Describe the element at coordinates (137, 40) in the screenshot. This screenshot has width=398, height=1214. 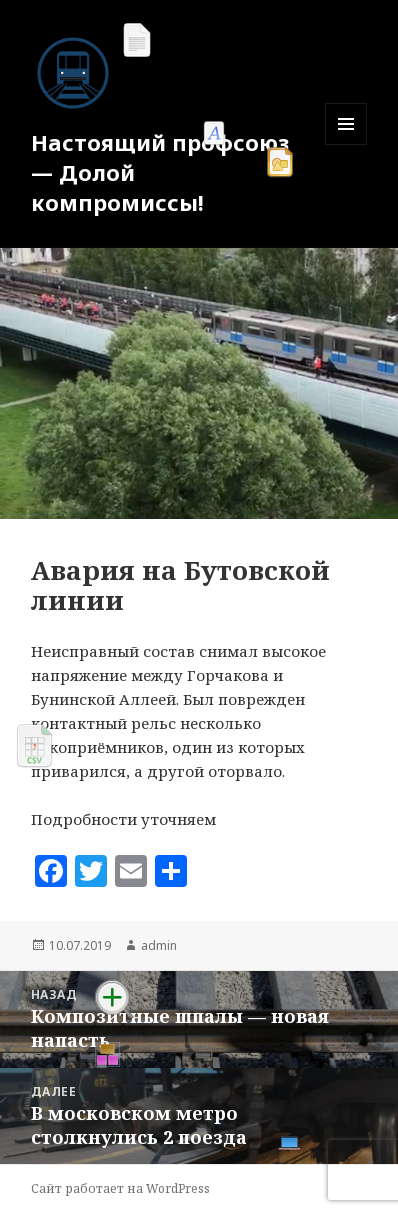
I see `open a text file` at that location.